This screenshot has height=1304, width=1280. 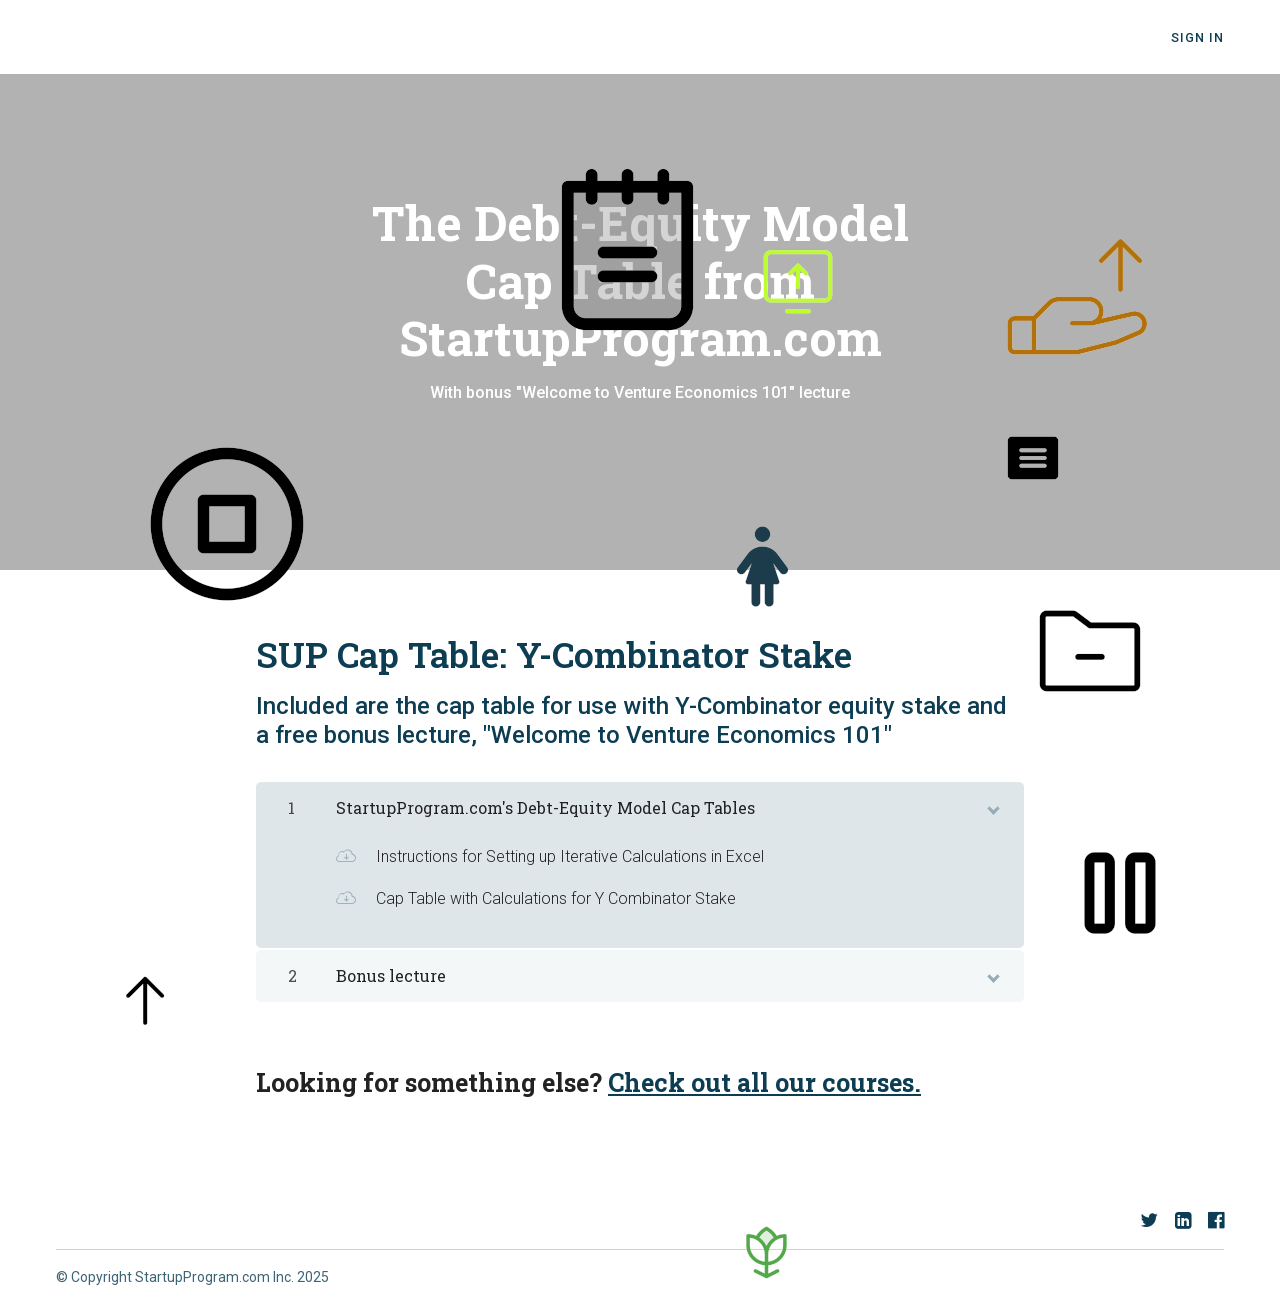 I want to click on open notepad or notes app, so click(x=627, y=252).